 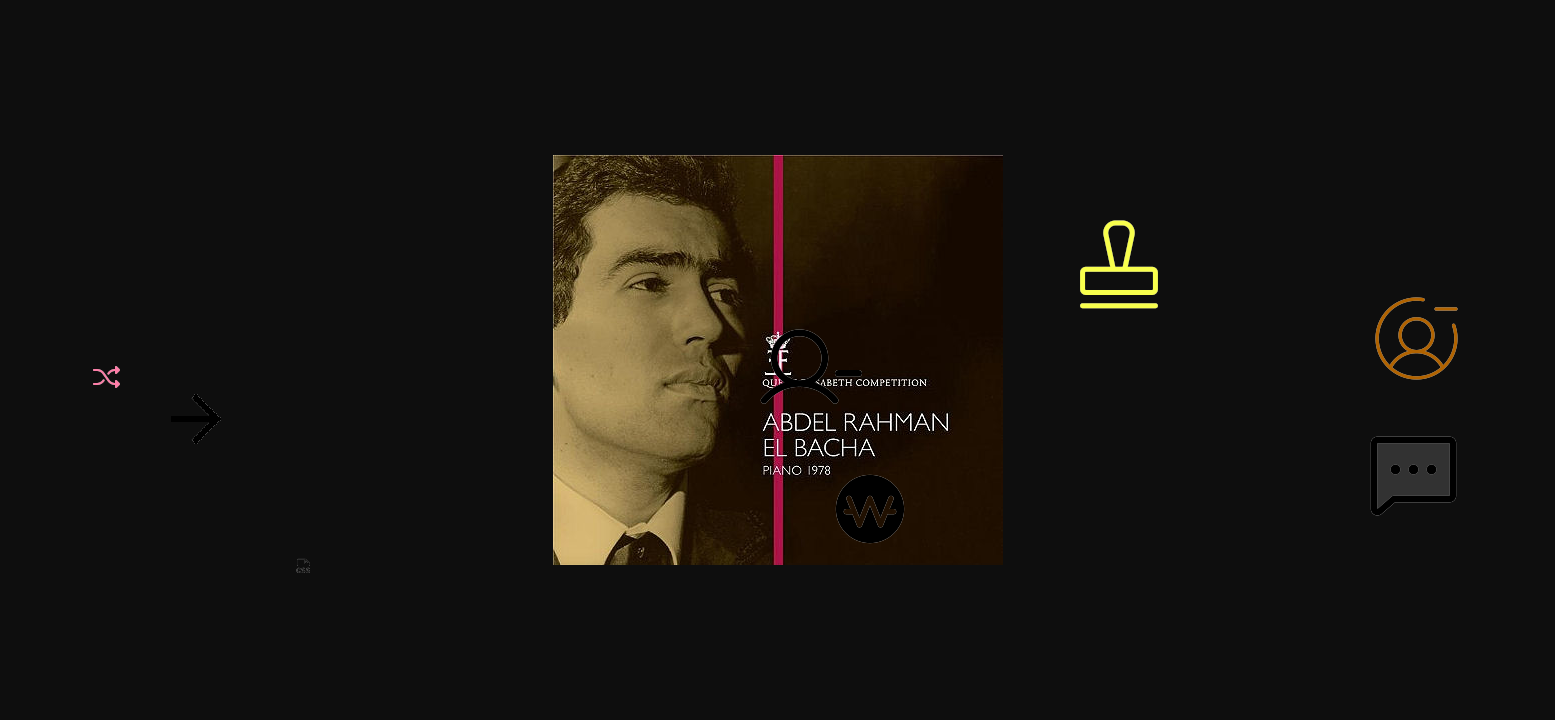 What do you see at coordinates (870, 509) in the screenshot?
I see `select Korean won as currency` at bounding box center [870, 509].